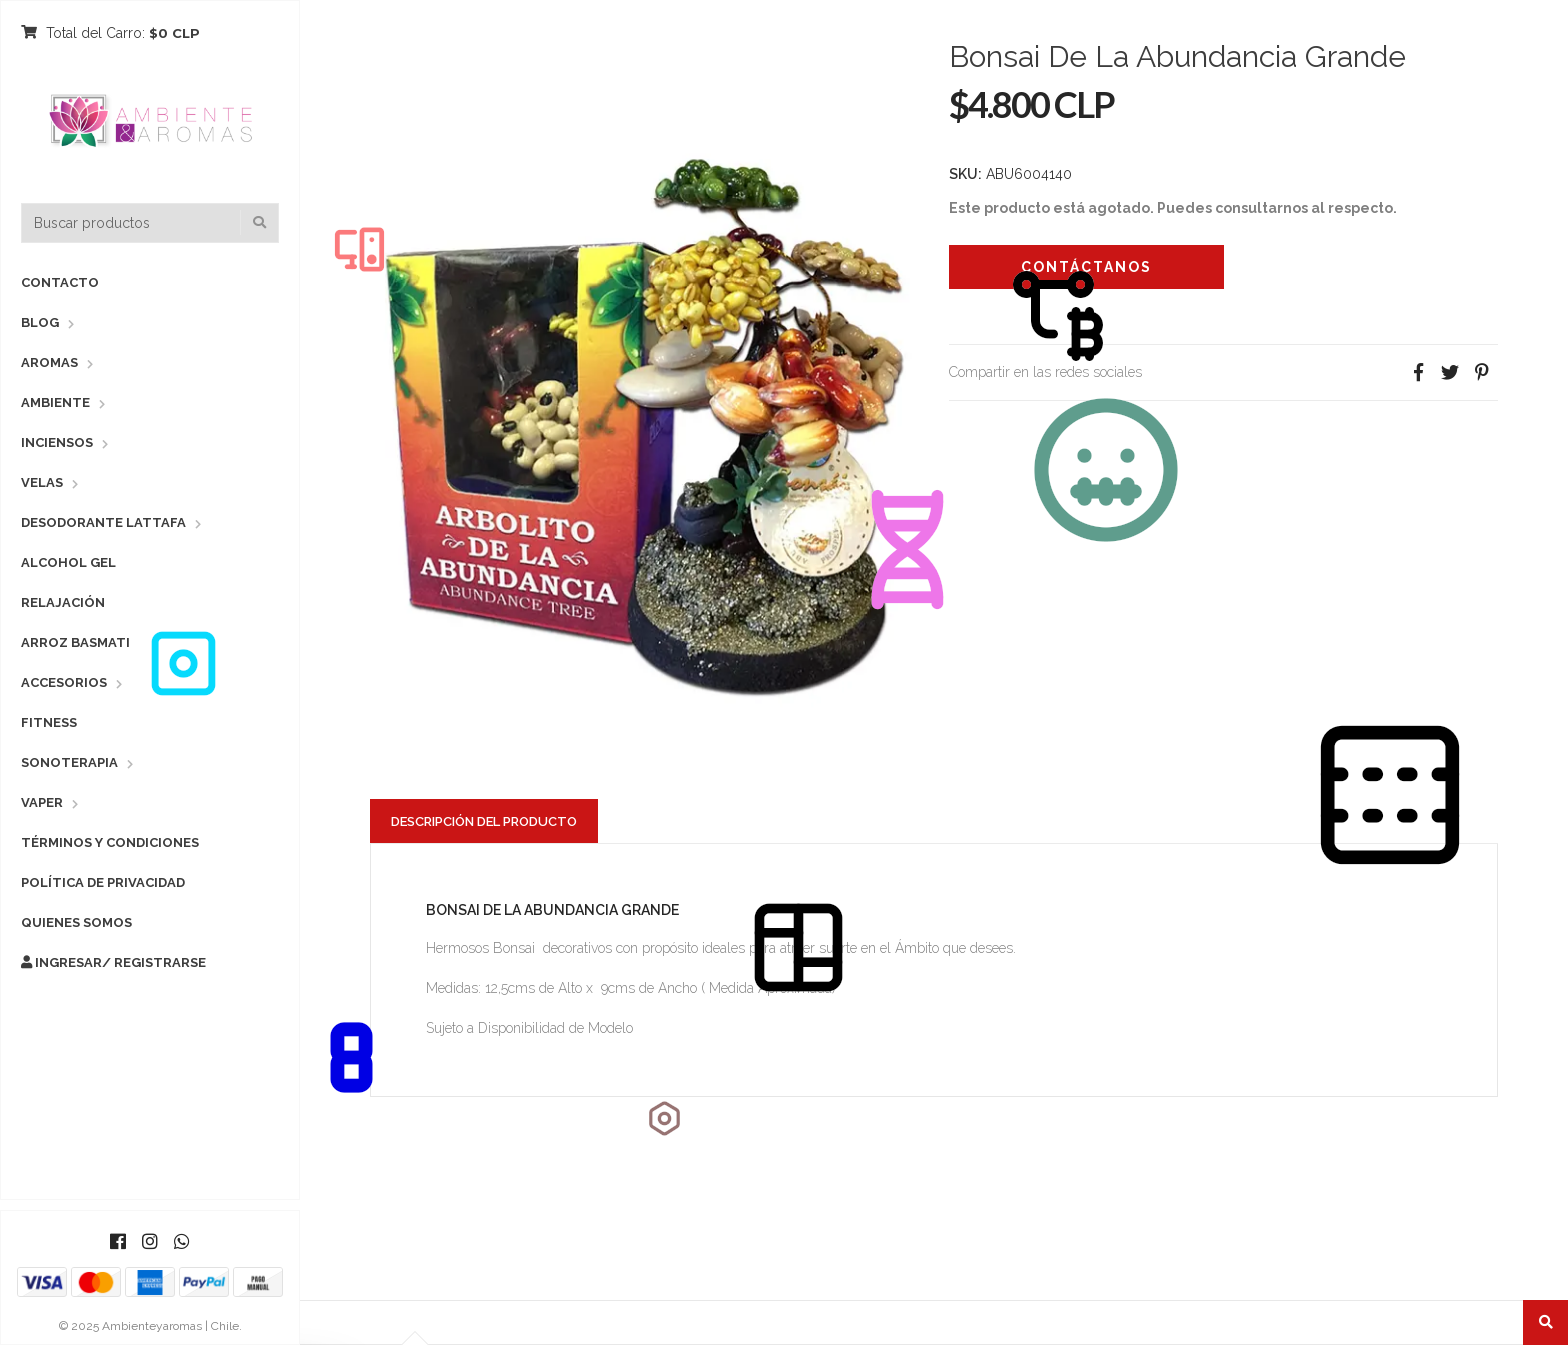  I want to click on indicates a muted or silenced notification state, so click(1106, 470).